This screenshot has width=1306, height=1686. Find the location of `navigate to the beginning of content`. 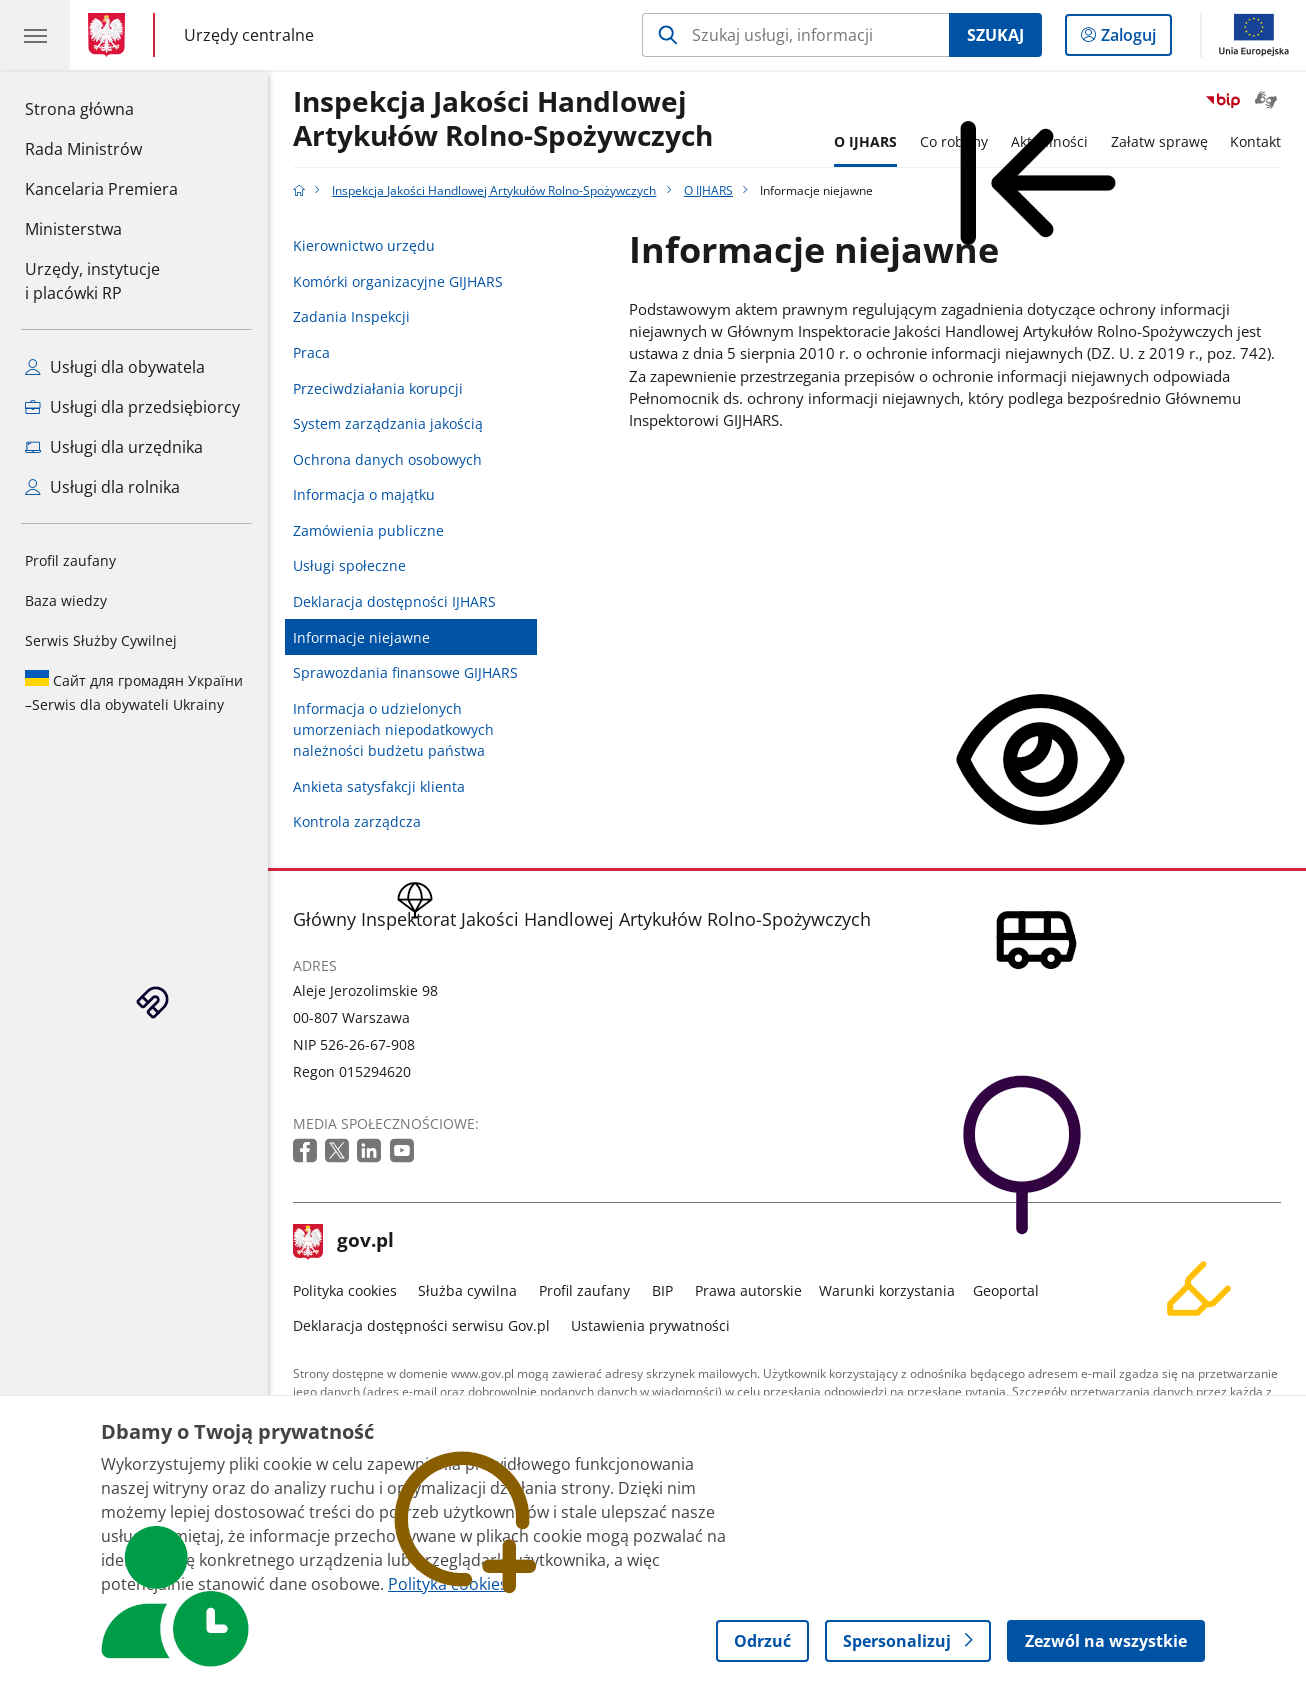

navigate to the beginning of content is located at coordinates (1038, 183).